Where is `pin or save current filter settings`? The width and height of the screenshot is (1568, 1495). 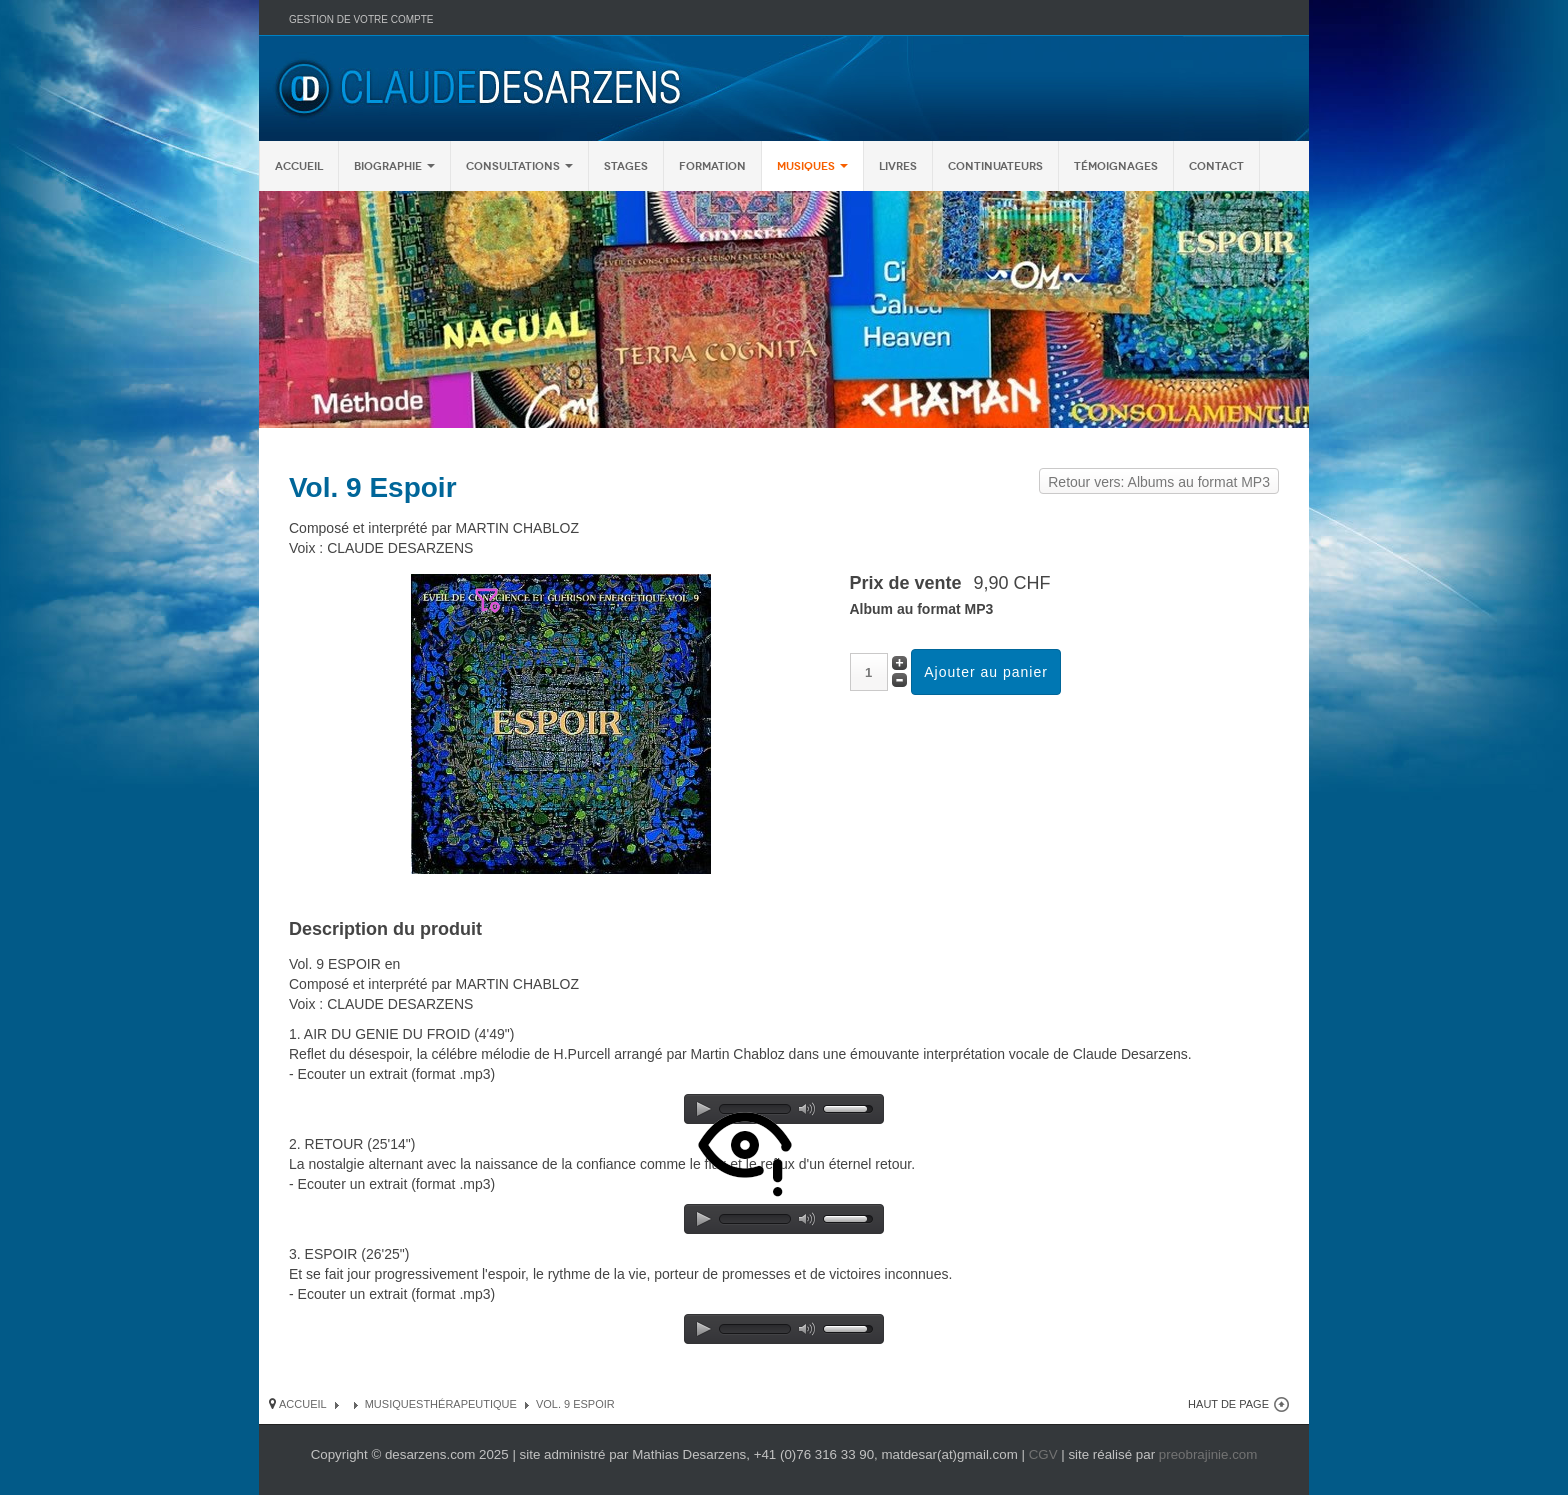
pin or save current filter settings is located at coordinates (486, 599).